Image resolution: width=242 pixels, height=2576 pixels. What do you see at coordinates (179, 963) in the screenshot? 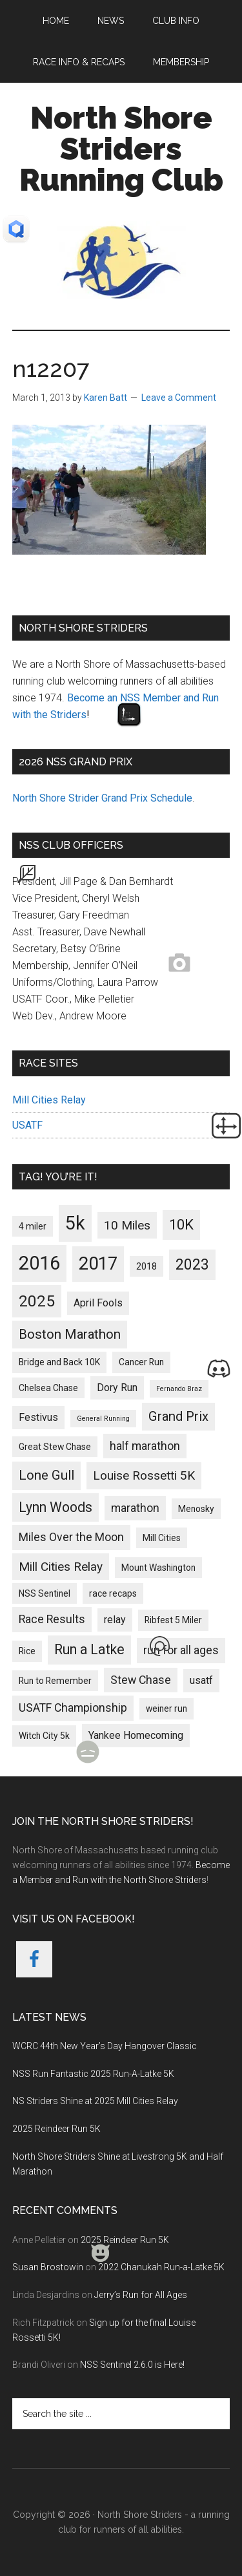
I see `open your pictures folder` at bounding box center [179, 963].